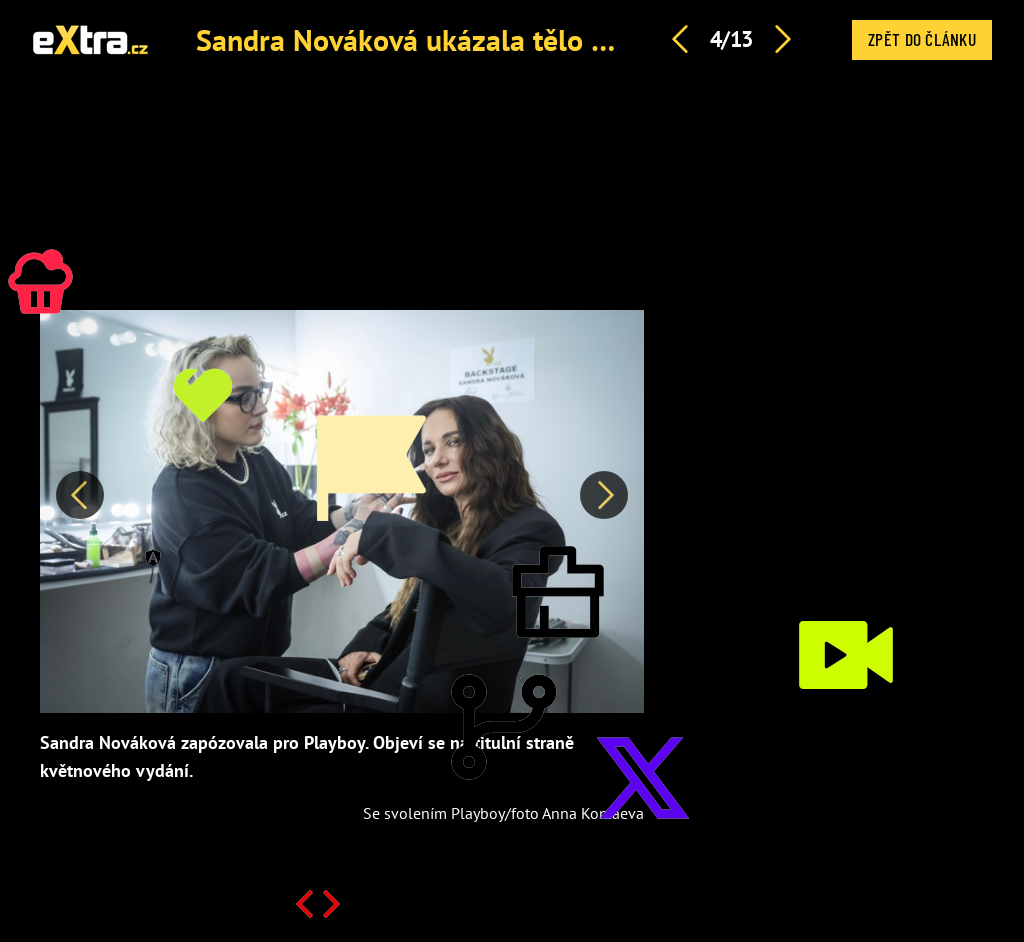 The width and height of the screenshot is (1024, 942). What do you see at coordinates (40, 281) in the screenshot?
I see `view birthday or celebration notifications` at bounding box center [40, 281].